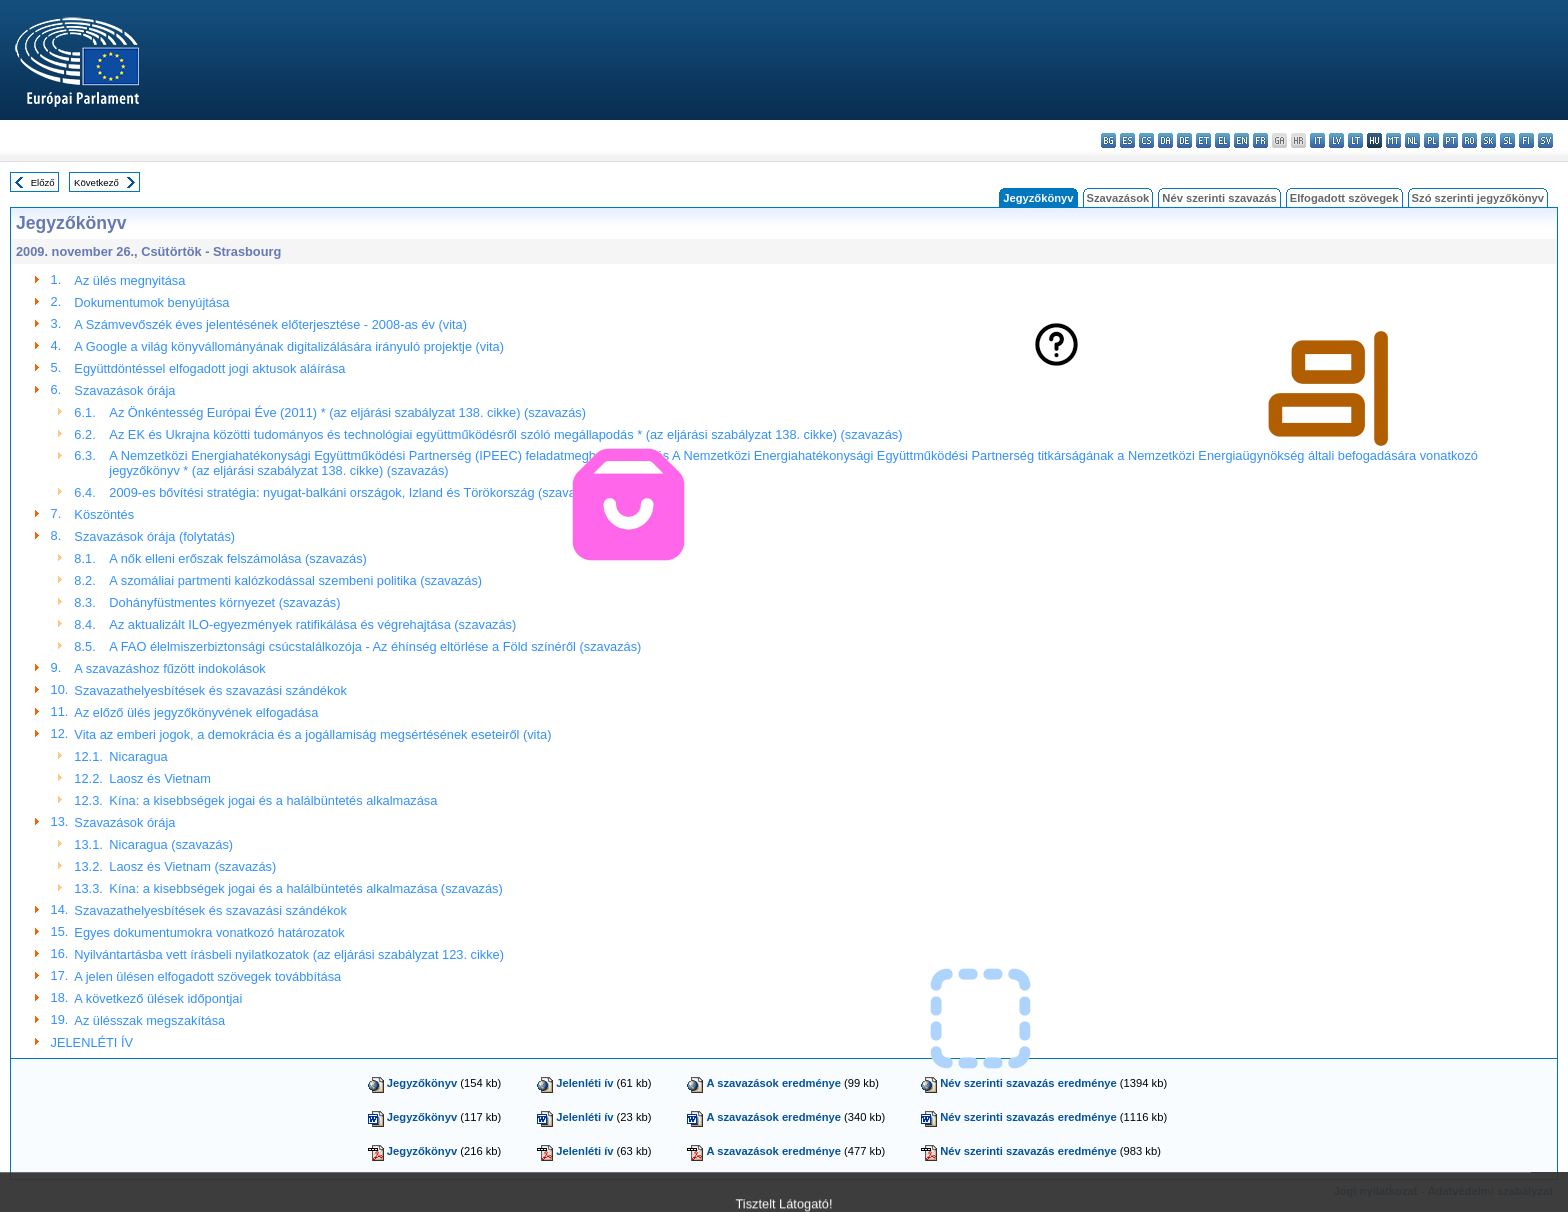 The height and width of the screenshot is (1212, 1568). Describe the element at coordinates (1330, 388) in the screenshot. I see `align text to the right` at that location.